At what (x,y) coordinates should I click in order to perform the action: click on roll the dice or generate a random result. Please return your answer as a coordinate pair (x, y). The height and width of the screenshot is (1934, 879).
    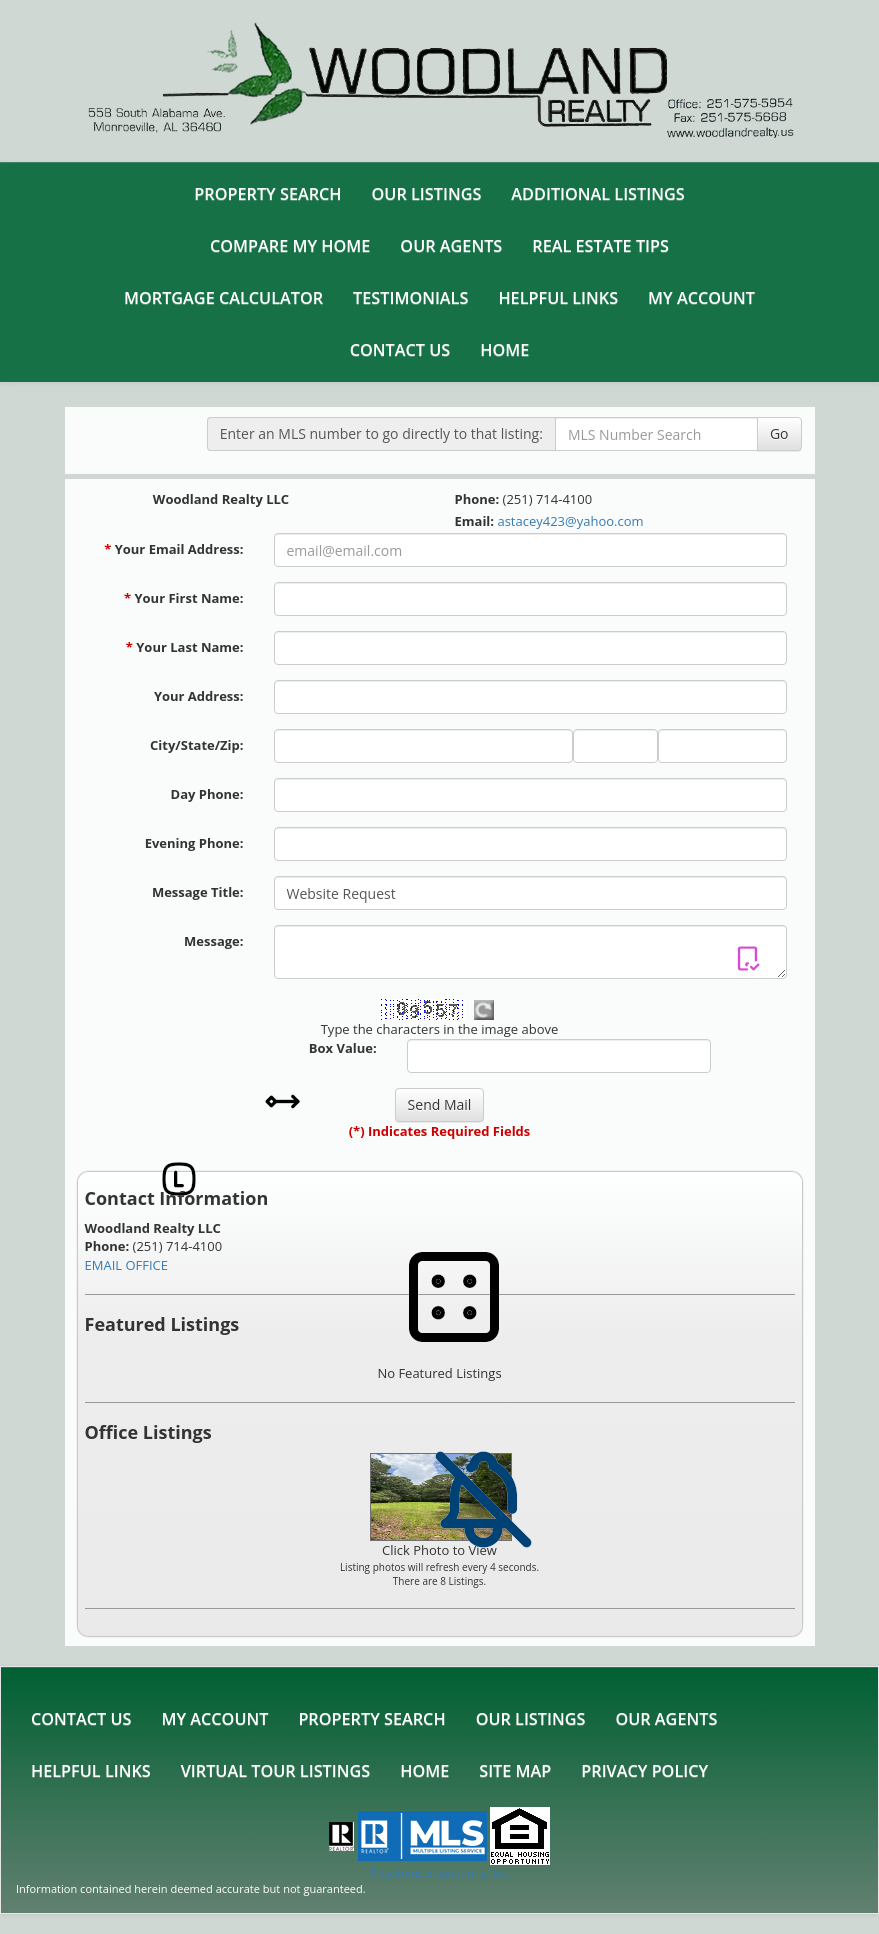
    Looking at the image, I should click on (454, 1297).